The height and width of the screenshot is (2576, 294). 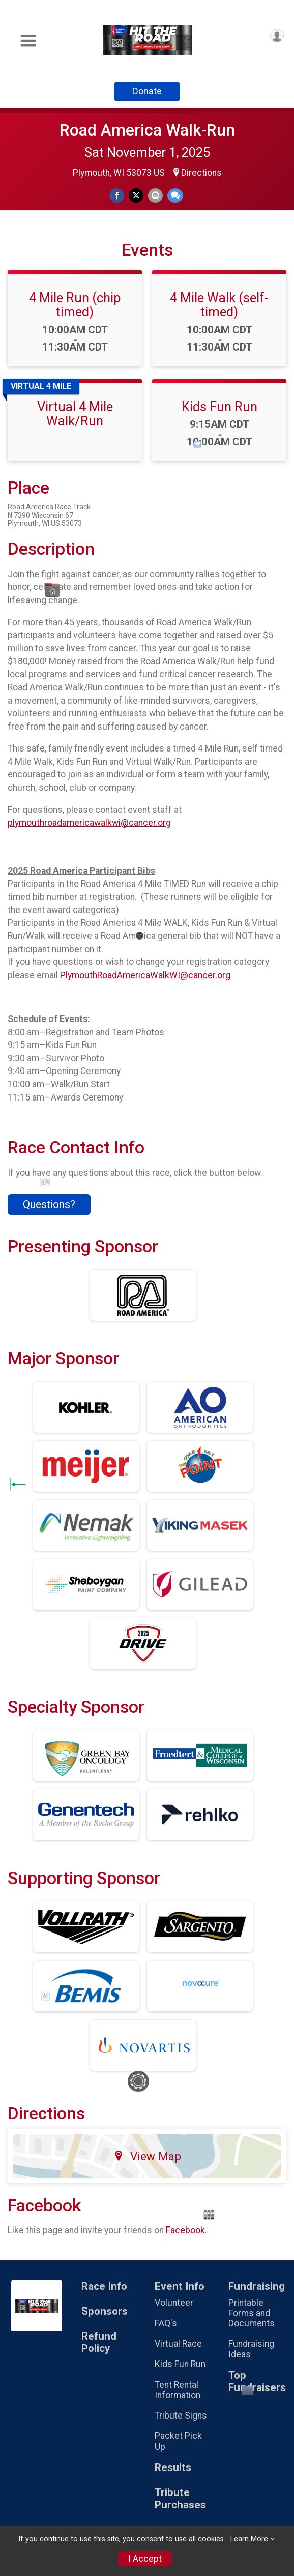 I want to click on view battery and power usage statistics, so click(x=45, y=1182).